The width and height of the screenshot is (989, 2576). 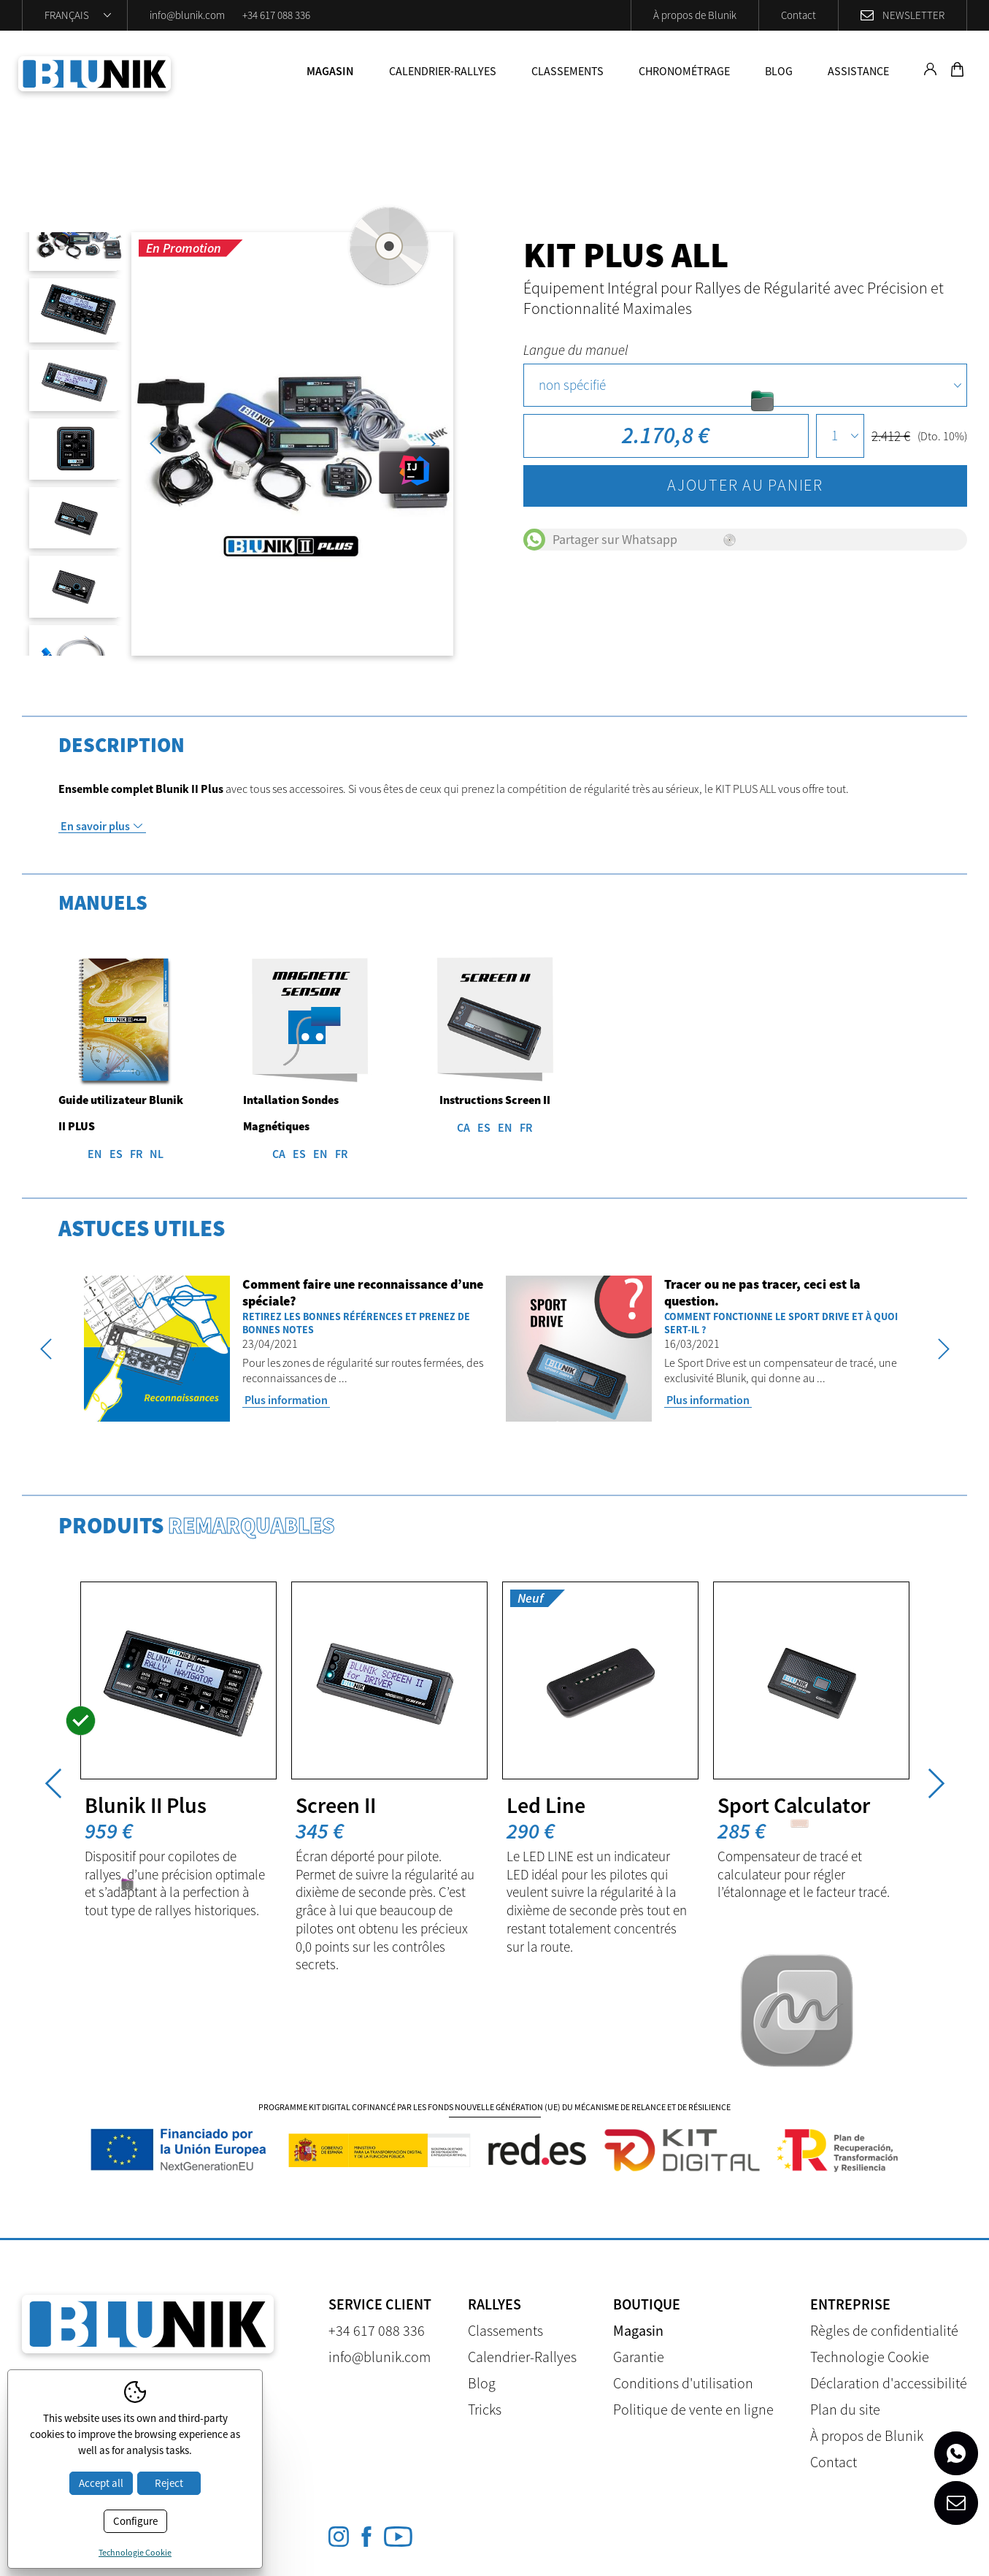 What do you see at coordinates (80, 1720) in the screenshot?
I see `confirm or apply changes` at bounding box center [80, 1720].